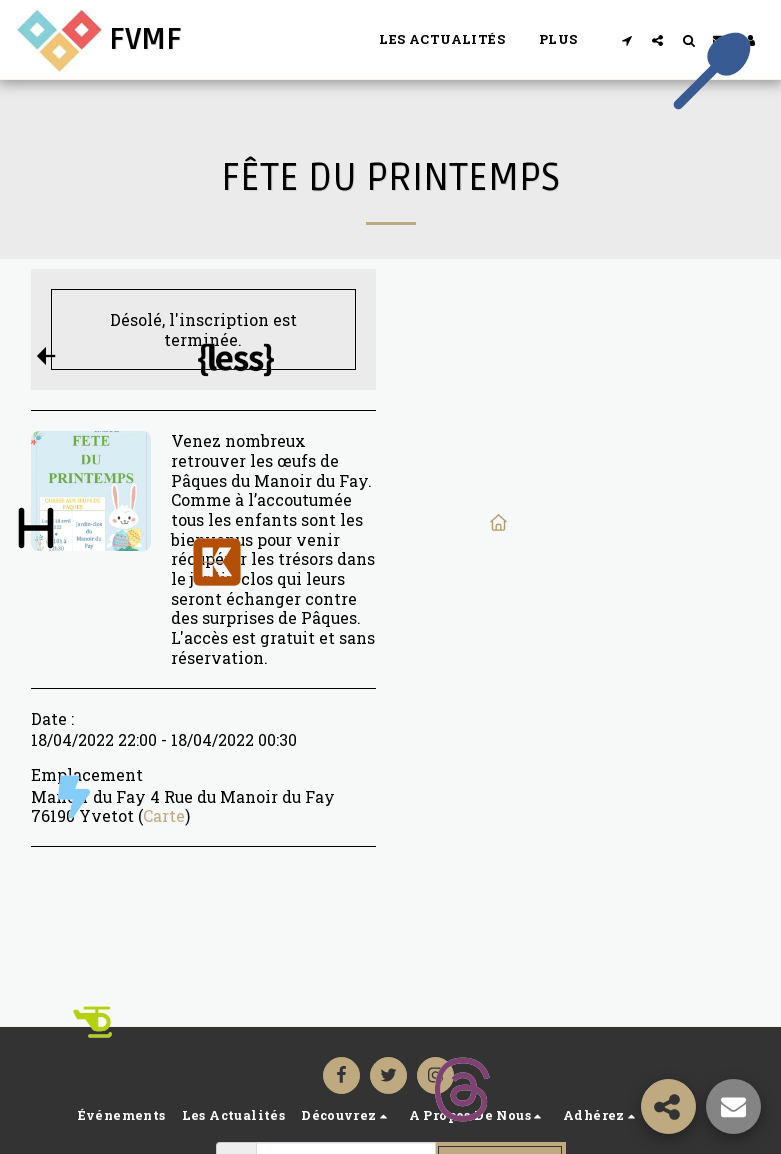  I want to click on helicopter transportation option, so click(92, 1021).